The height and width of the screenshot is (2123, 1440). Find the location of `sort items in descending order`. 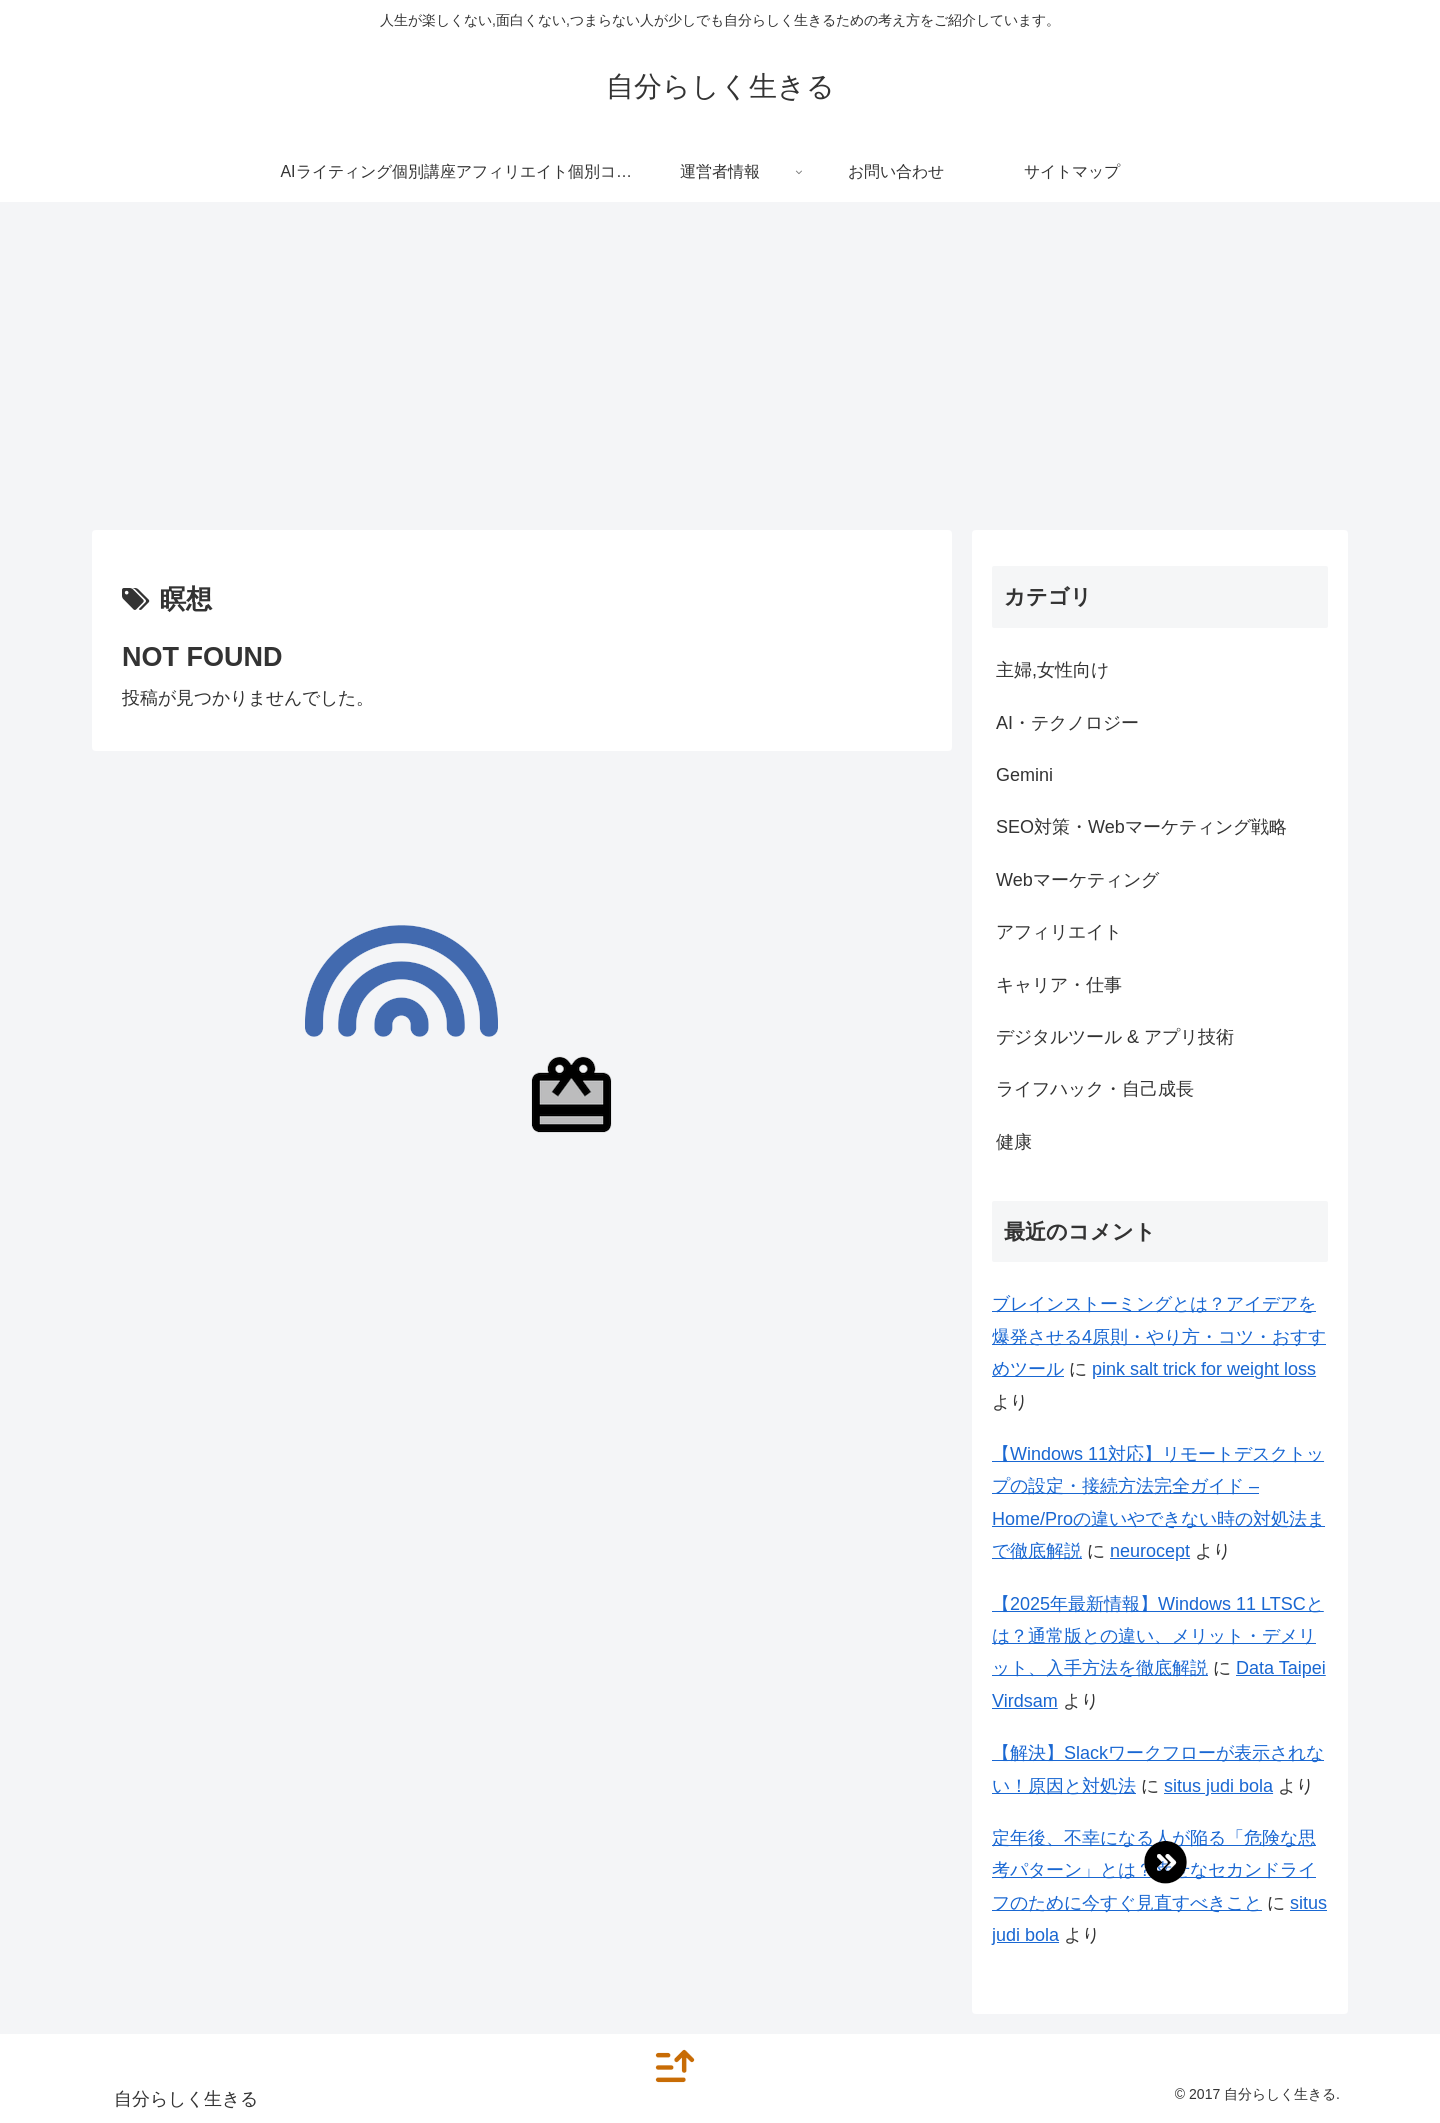

sort items in descending order is located at coordinates (673, 2067).